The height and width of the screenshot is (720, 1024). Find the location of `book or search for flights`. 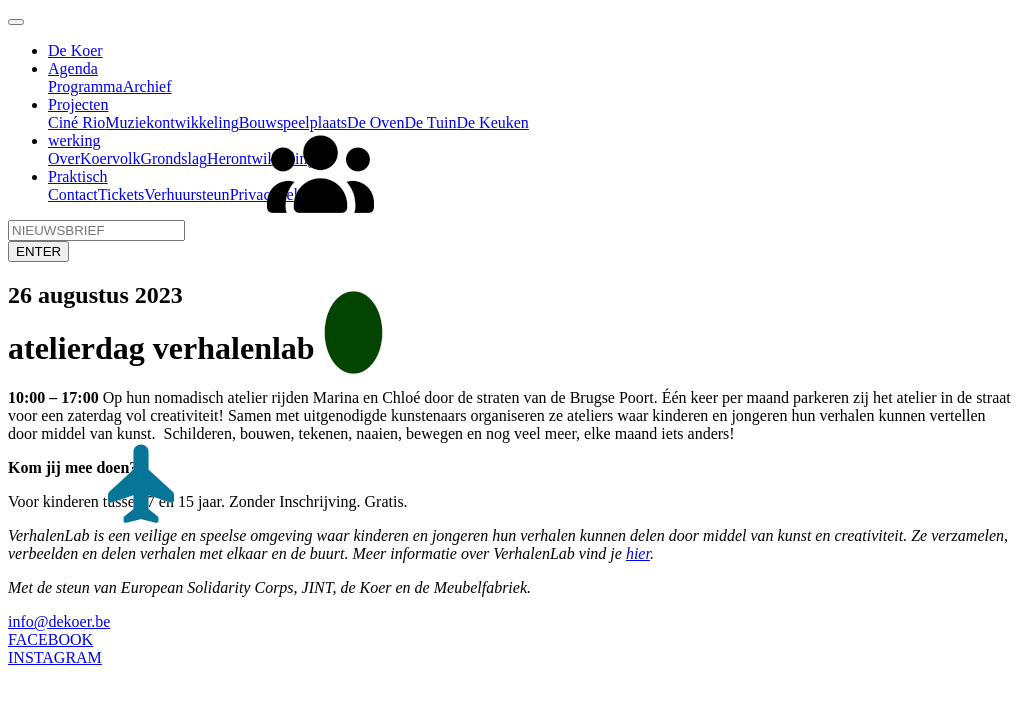

book or search for flights is located at coordinates (141, 484).